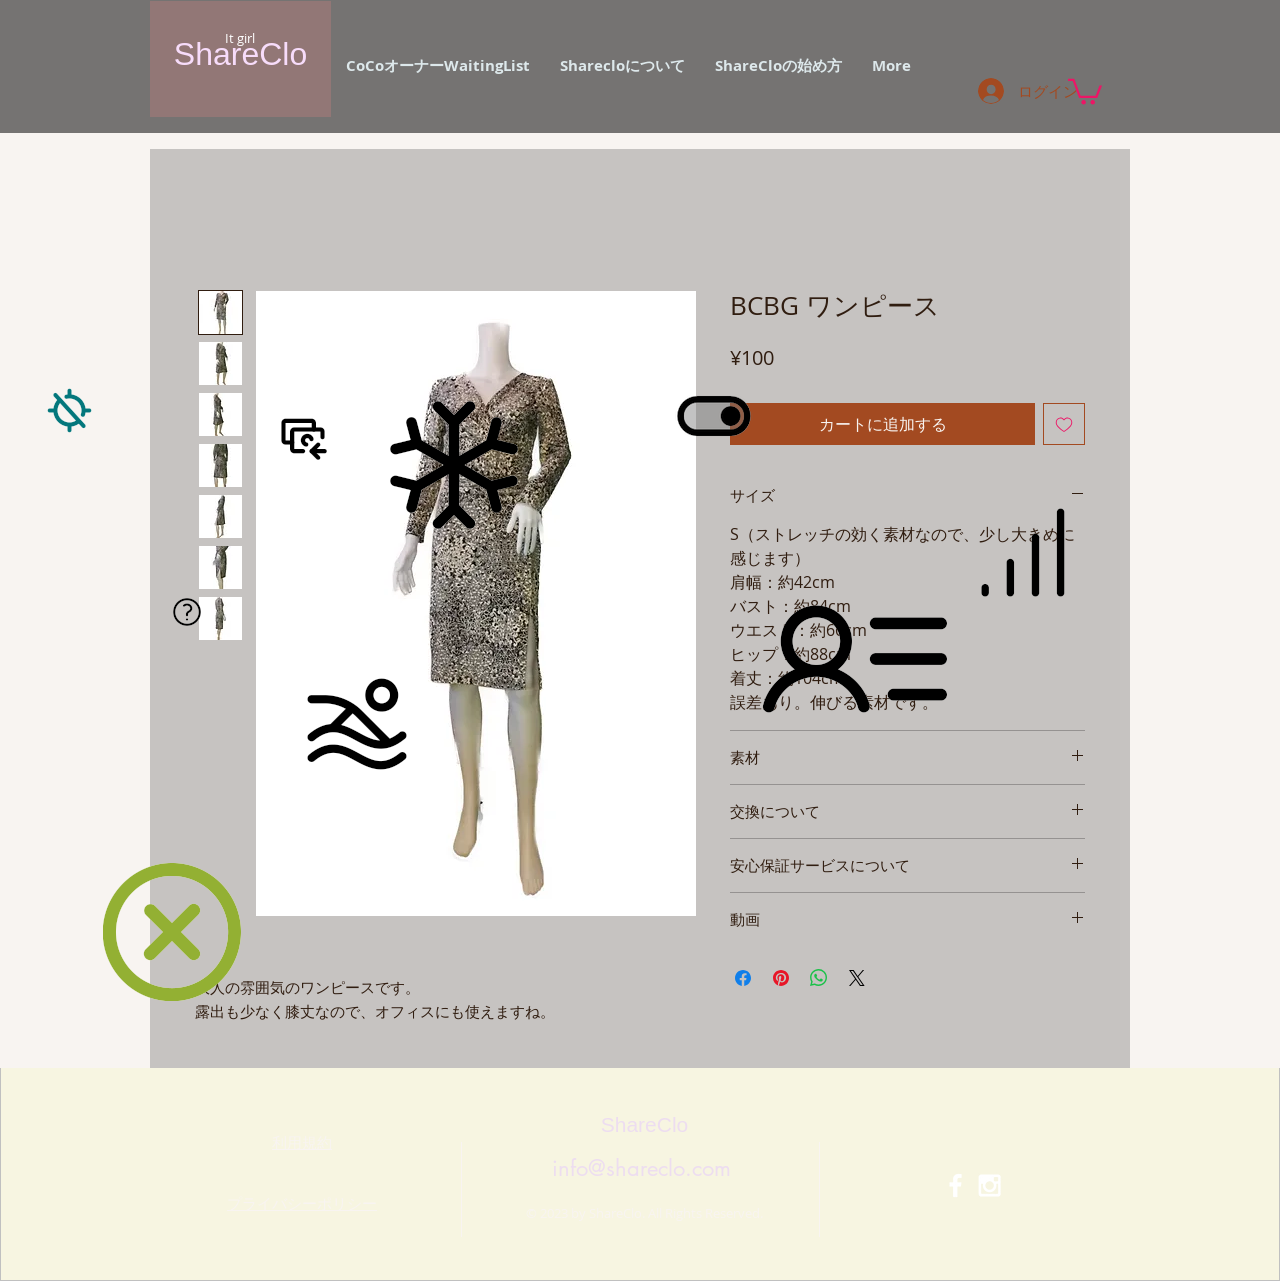 This screenshot has width=1280, height=1281. Describe the element at coordinates (187, 612) in the screenshot. I see `access help or support information` at that location.